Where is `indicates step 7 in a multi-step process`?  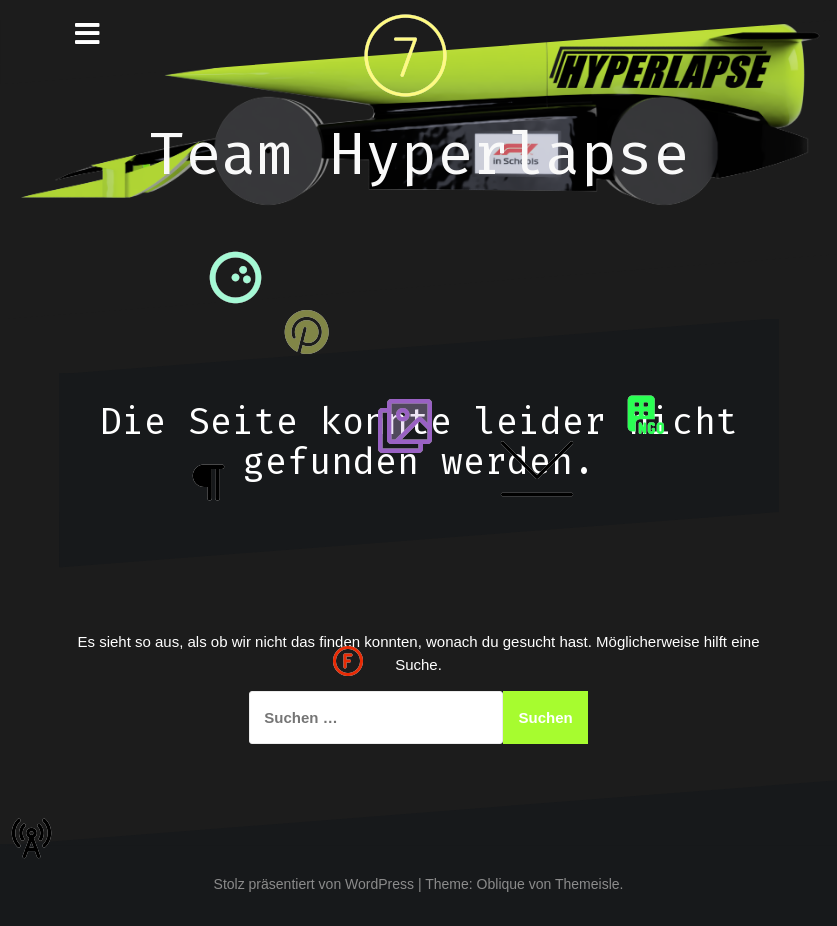 indicates step 7 in a multi-step process is located at coordinates (405, 55).